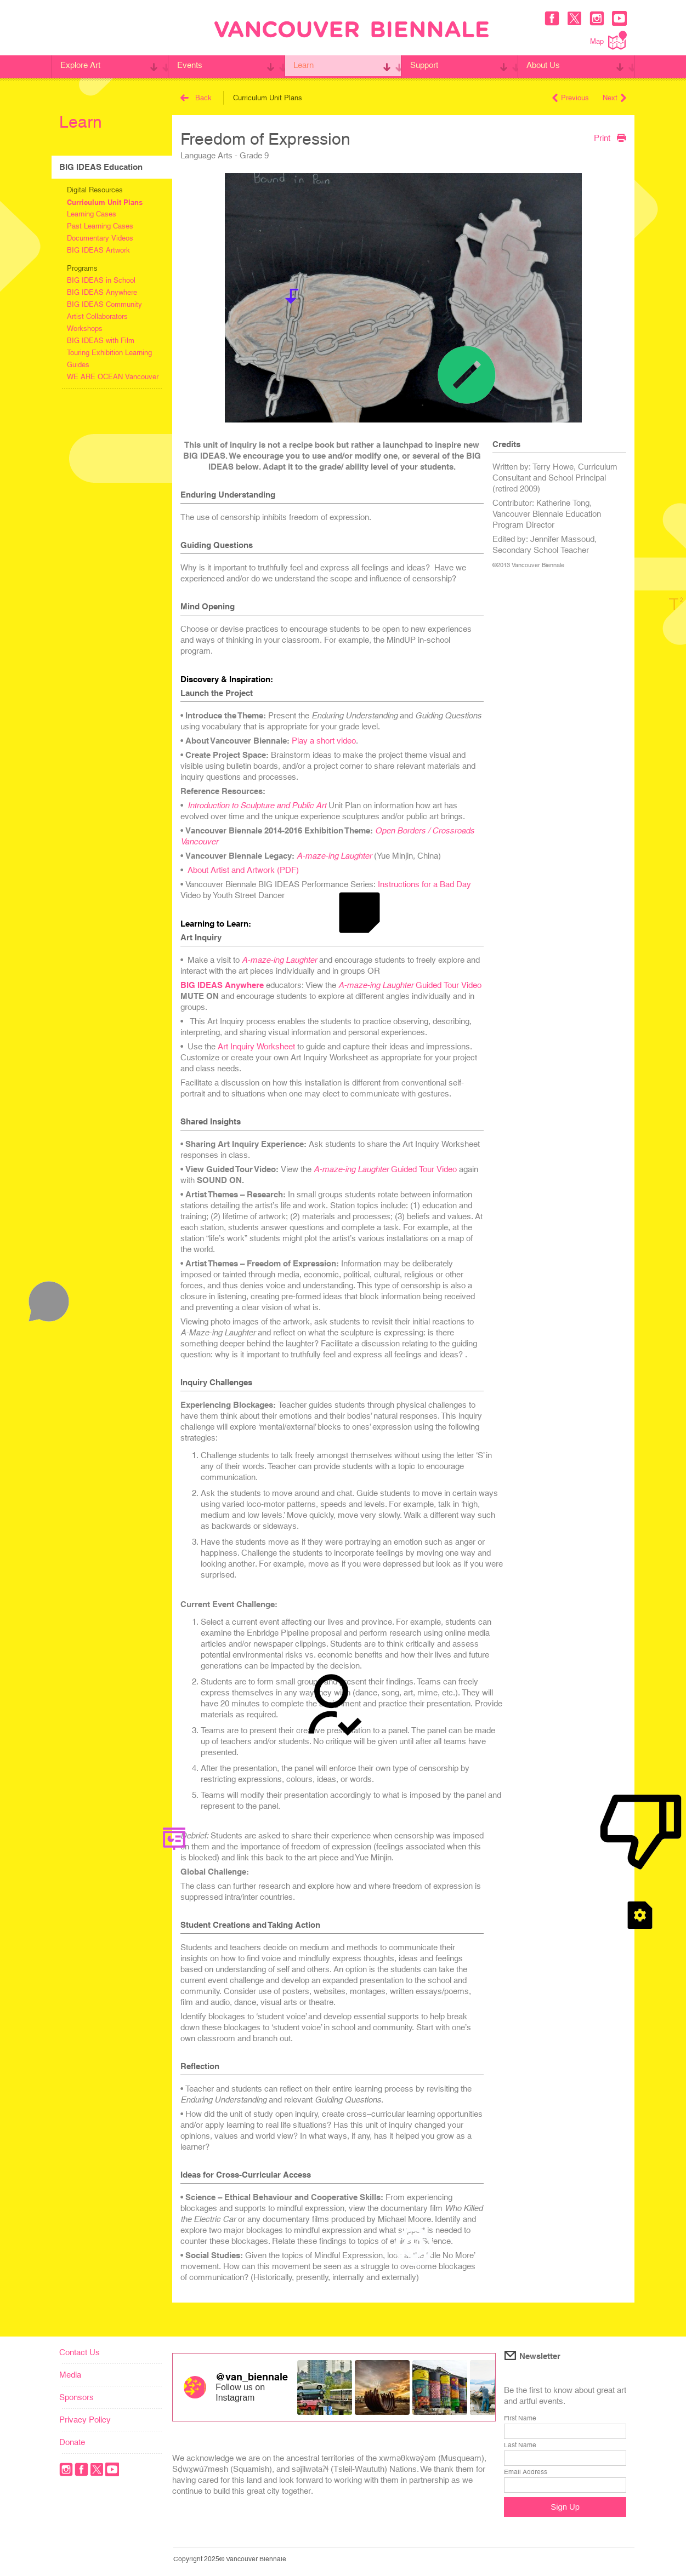 The image size is (686, 2576). Describe the element at coordinates (676, 603) in the screenshot. I see `format text as superscript` at that location.